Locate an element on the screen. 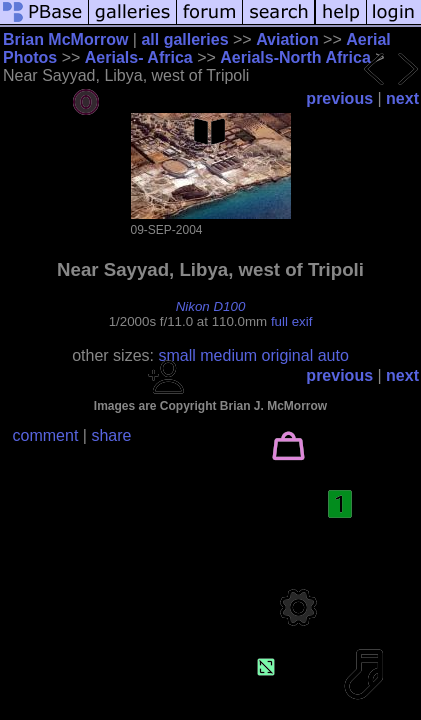 Image resolution: width=421 pixels, height=720 pixels. access your shopping bag is located at coordinates (288, 447).